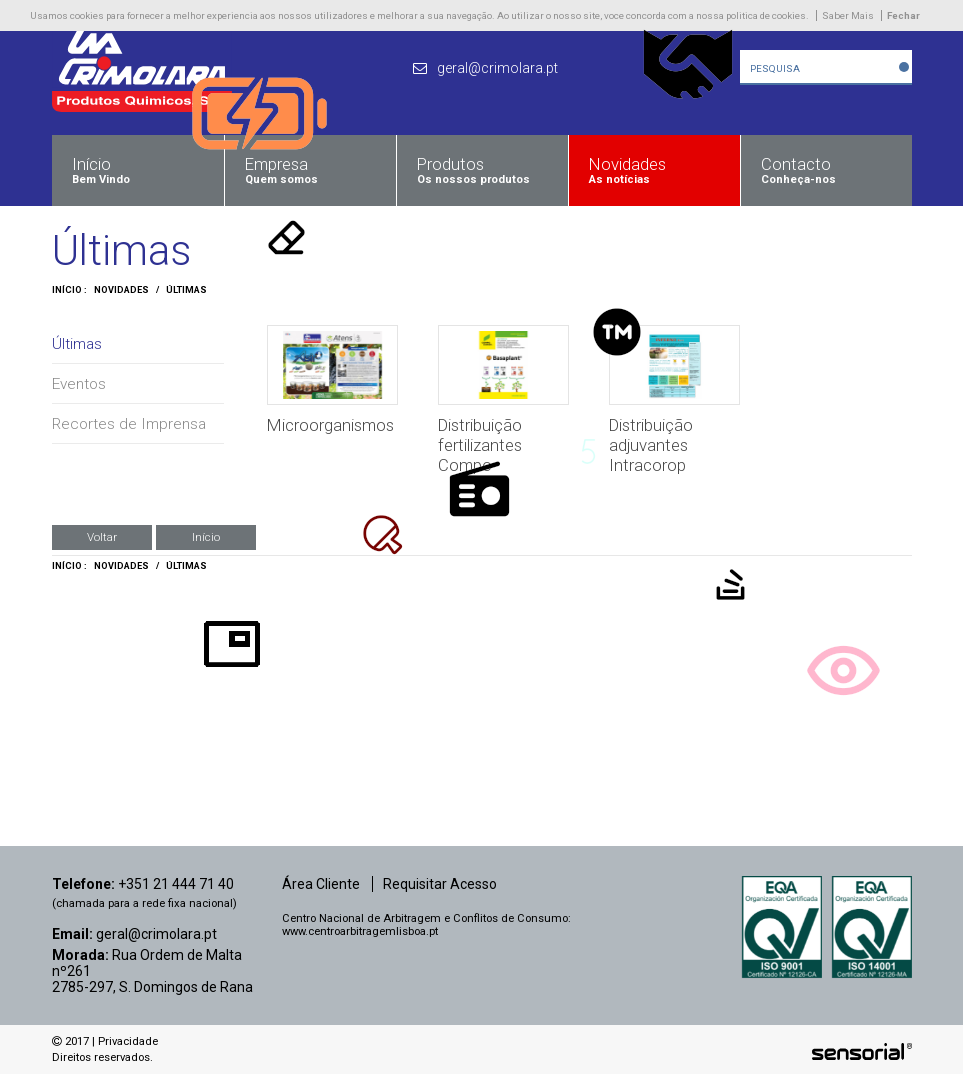 Image resolution: width=963 pixels, height=1074 pixels. I want to click on access table tennis or ping pong game, so click(382, 534).